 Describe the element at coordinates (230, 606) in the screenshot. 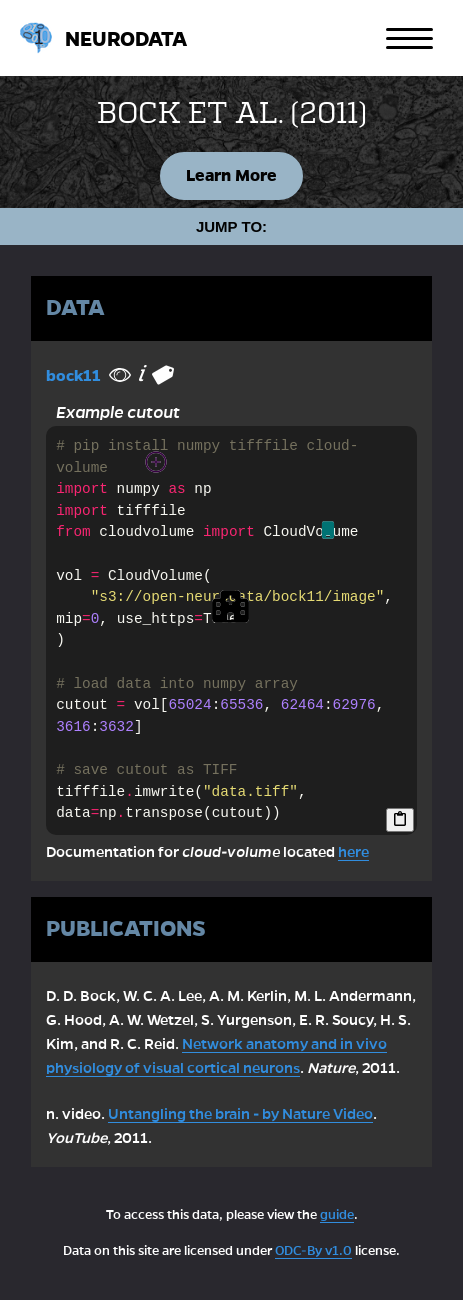

I see `view nearby hospitals or medical facilities` at that location.